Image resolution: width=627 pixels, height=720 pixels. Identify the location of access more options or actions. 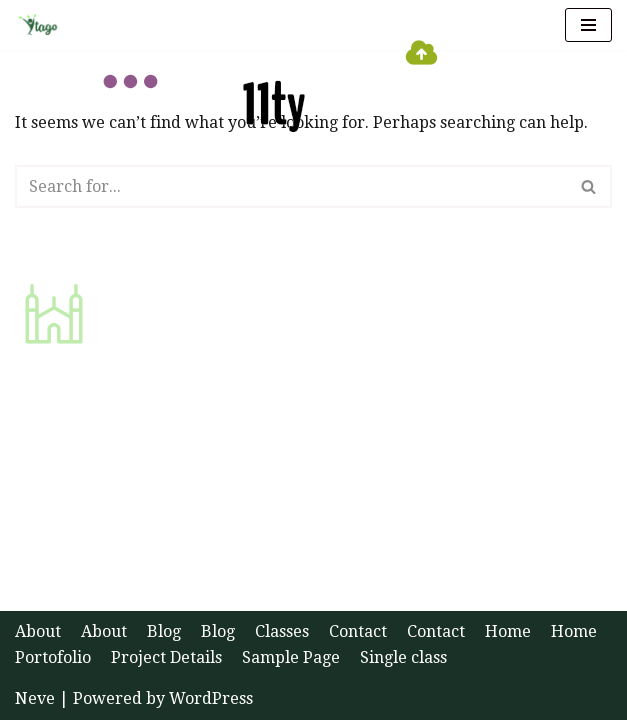
(130, 81).